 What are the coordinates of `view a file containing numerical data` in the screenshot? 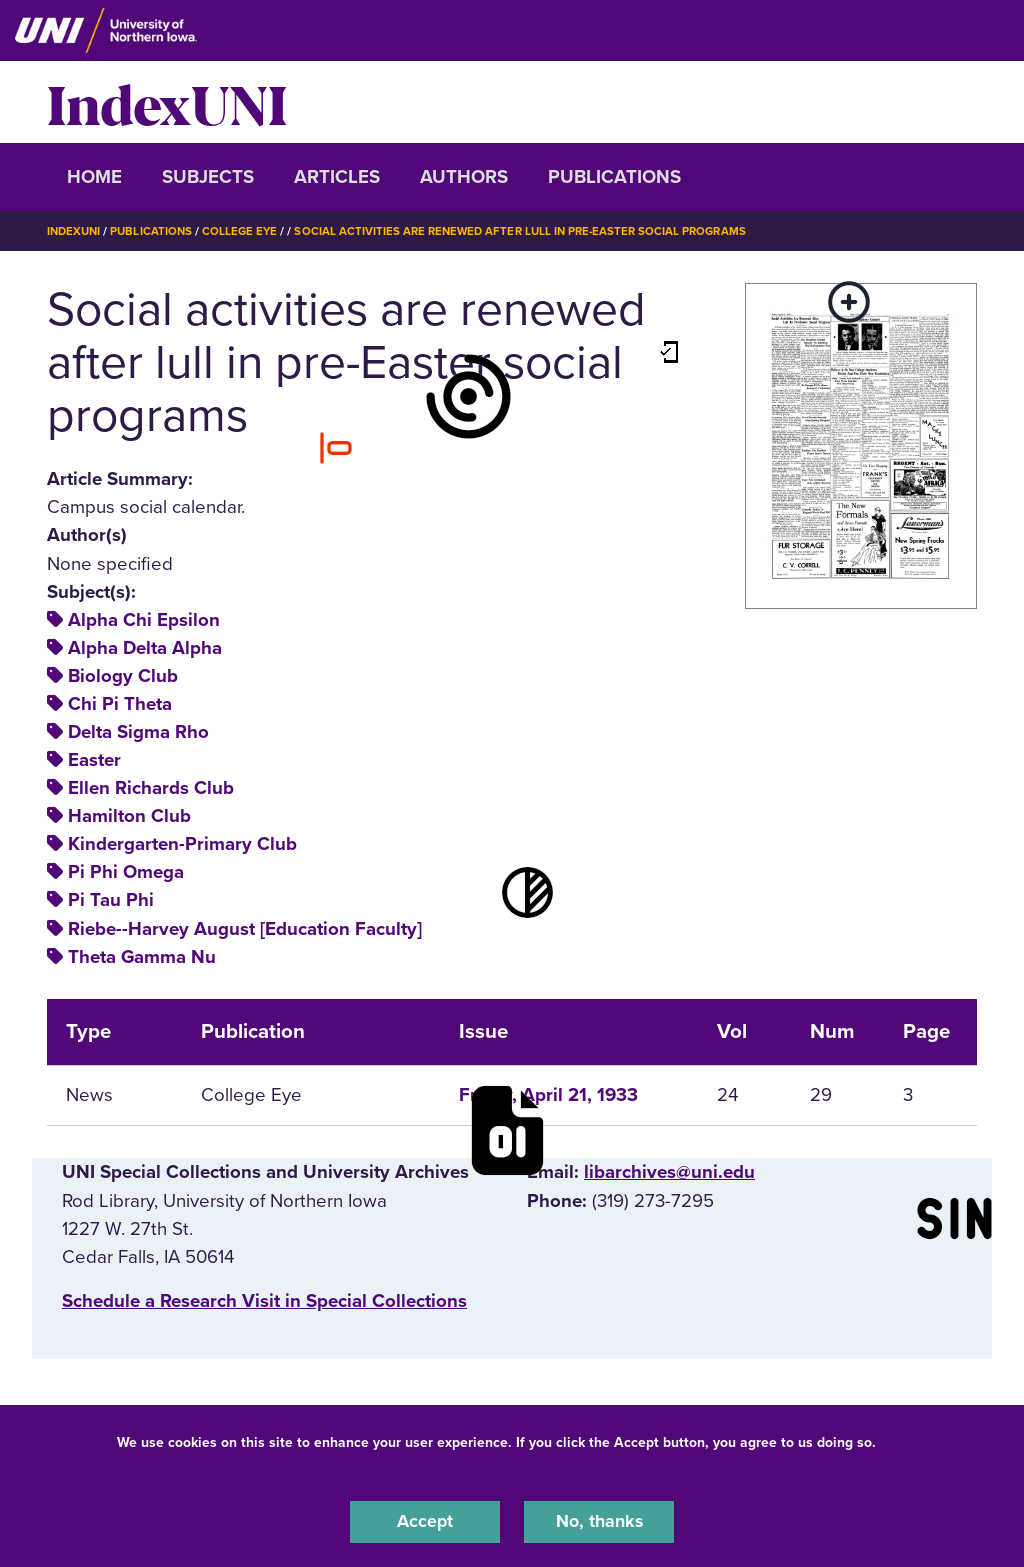 It's located at (507, 1130).